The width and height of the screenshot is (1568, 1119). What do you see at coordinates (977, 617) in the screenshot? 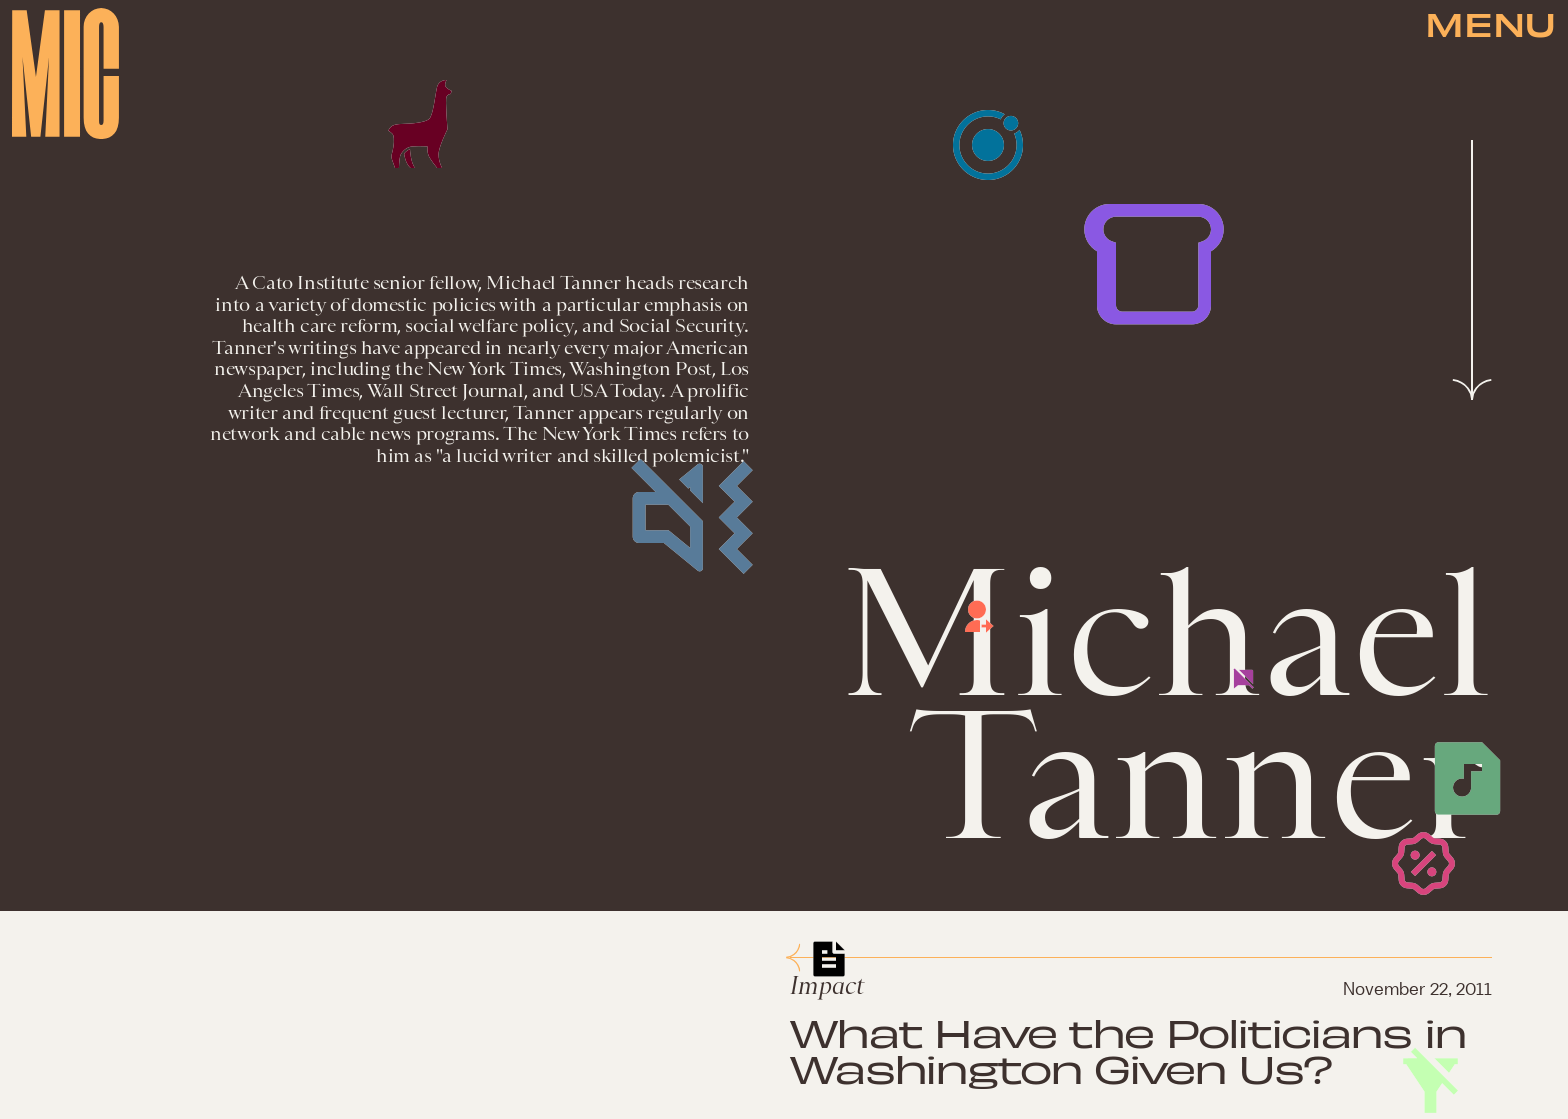
I see `share user profile with others` at bounding box center [977, 617].